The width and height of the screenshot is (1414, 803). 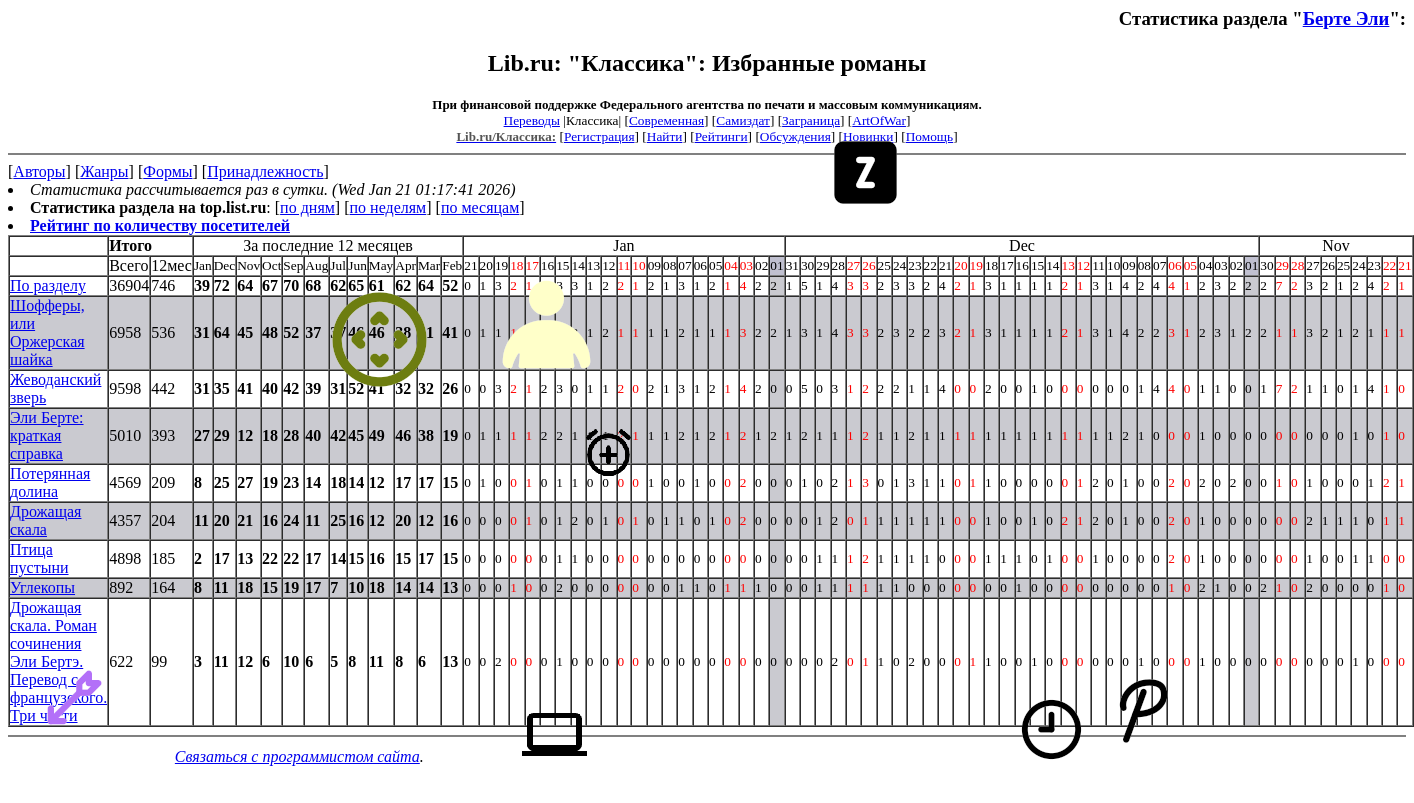 I want to click on indicates archery or target shooting activity, so click(x=73, y=699).